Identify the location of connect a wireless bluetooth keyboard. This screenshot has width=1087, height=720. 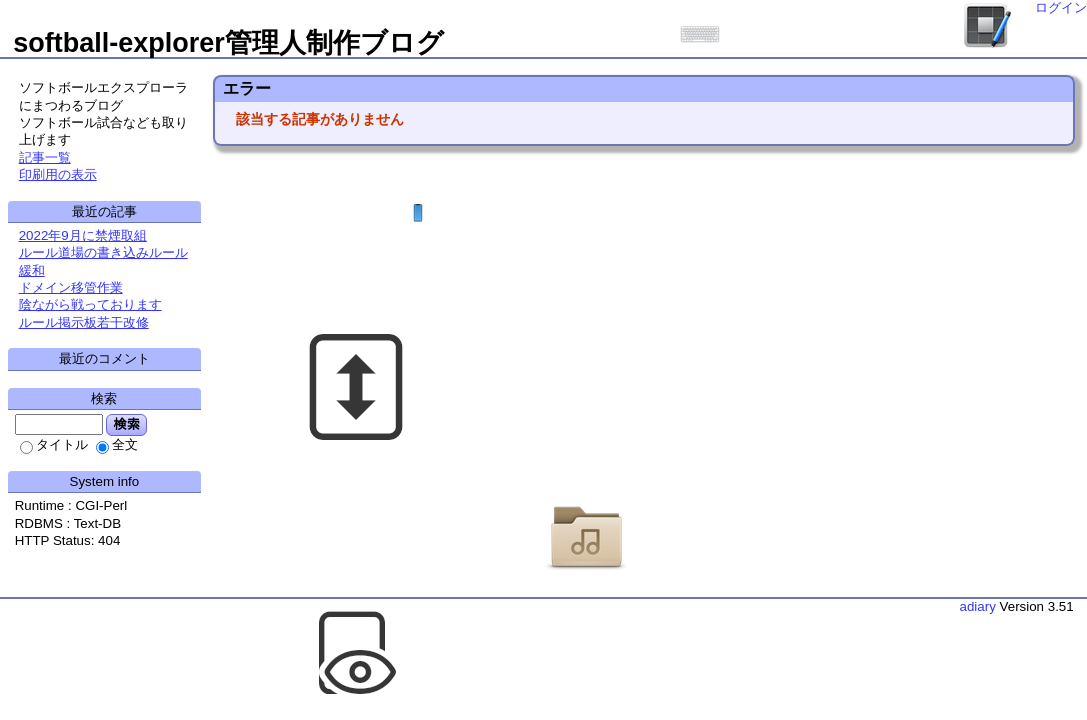
(700, 34).